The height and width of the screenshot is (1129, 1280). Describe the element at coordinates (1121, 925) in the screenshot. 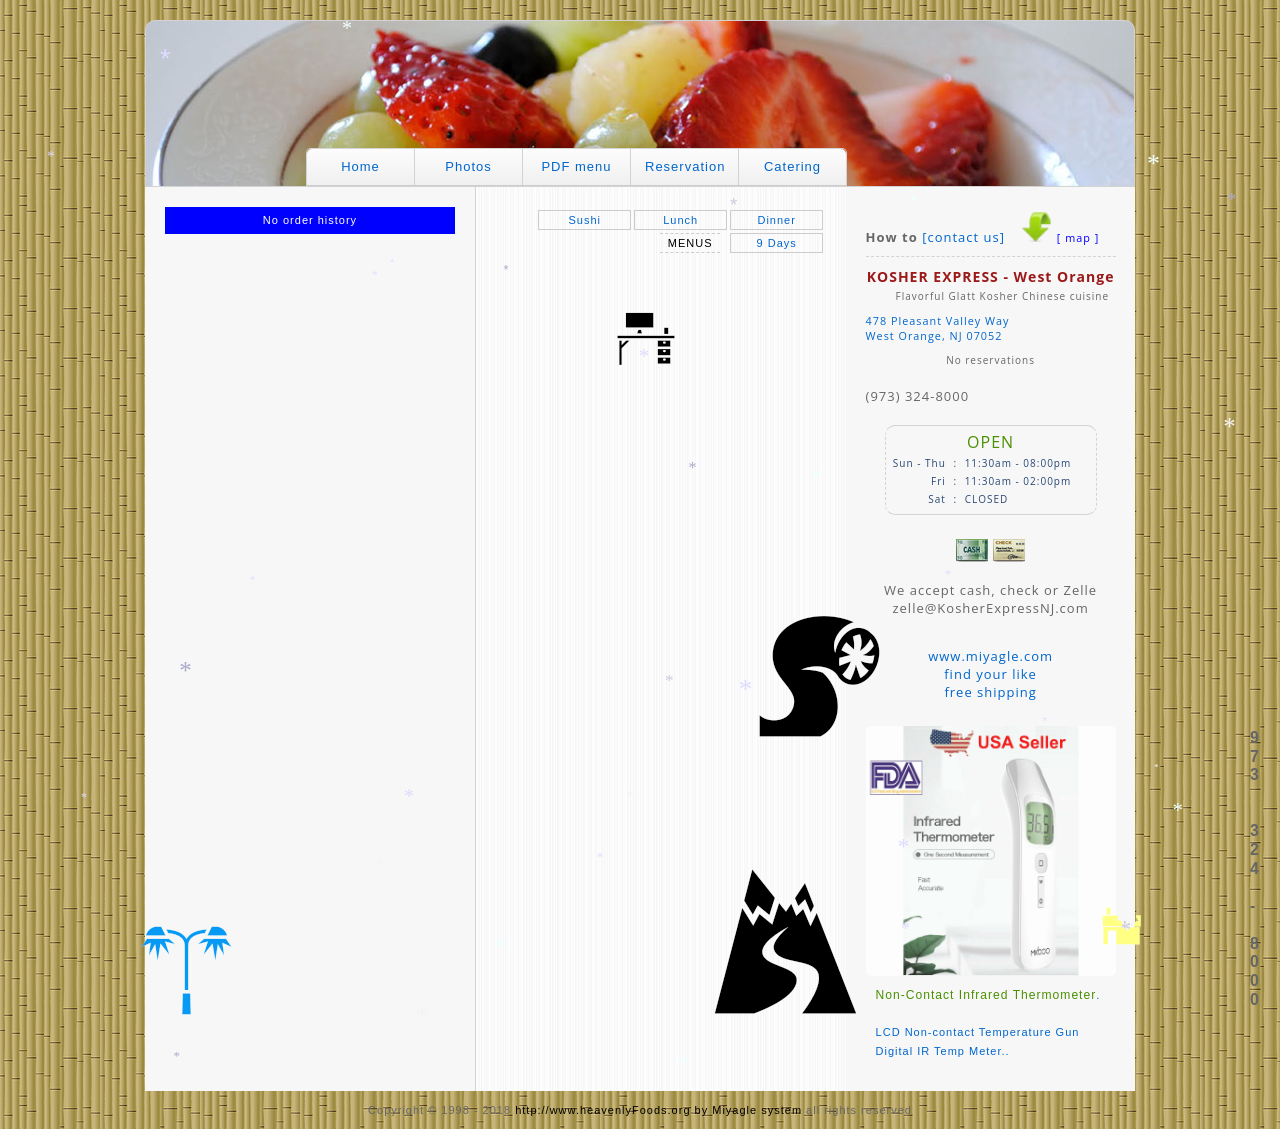

I see `report property damage` at that location.